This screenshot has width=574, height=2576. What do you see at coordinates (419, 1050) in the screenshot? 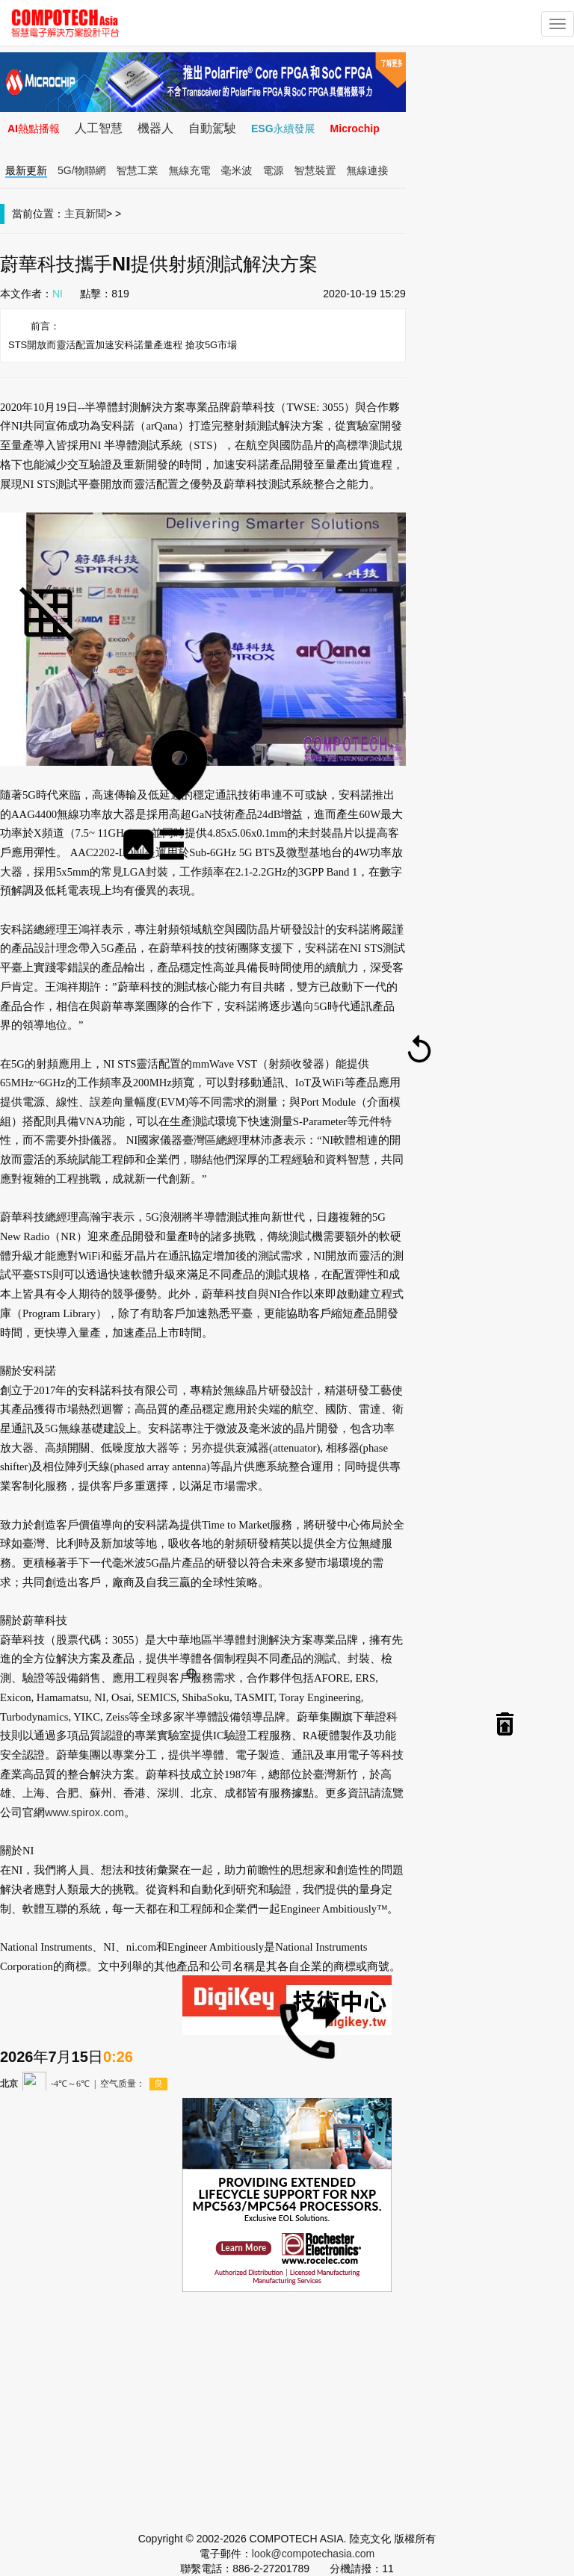
I see `replay or restart media from the beginning` at bounding box center [419, 1050].